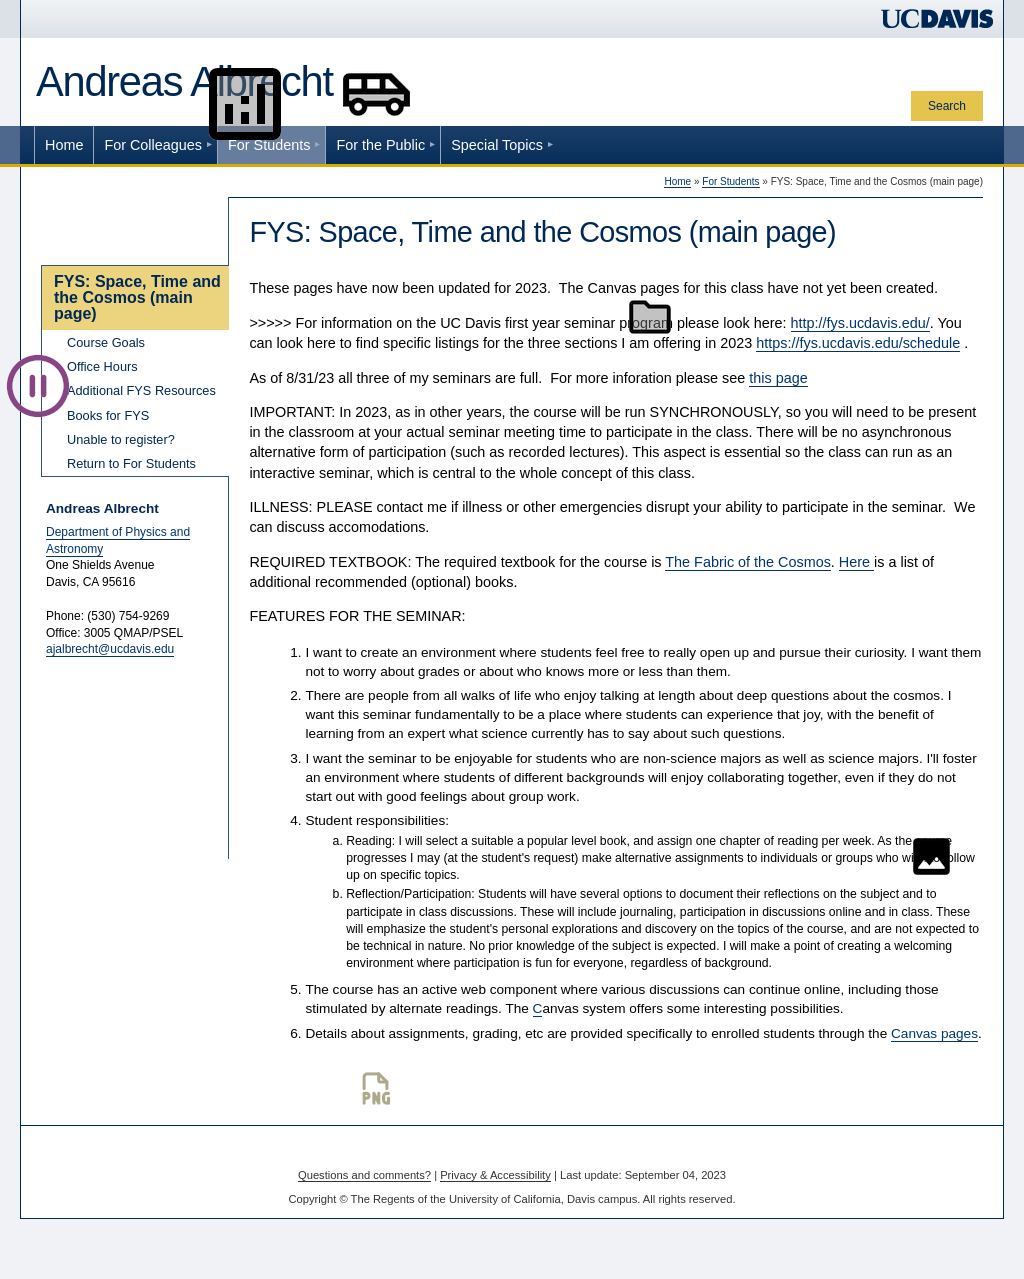 Image resolution: width=1024 pixels, height=1279 pixels. I want to click on access files and documents, so click(650, 317).